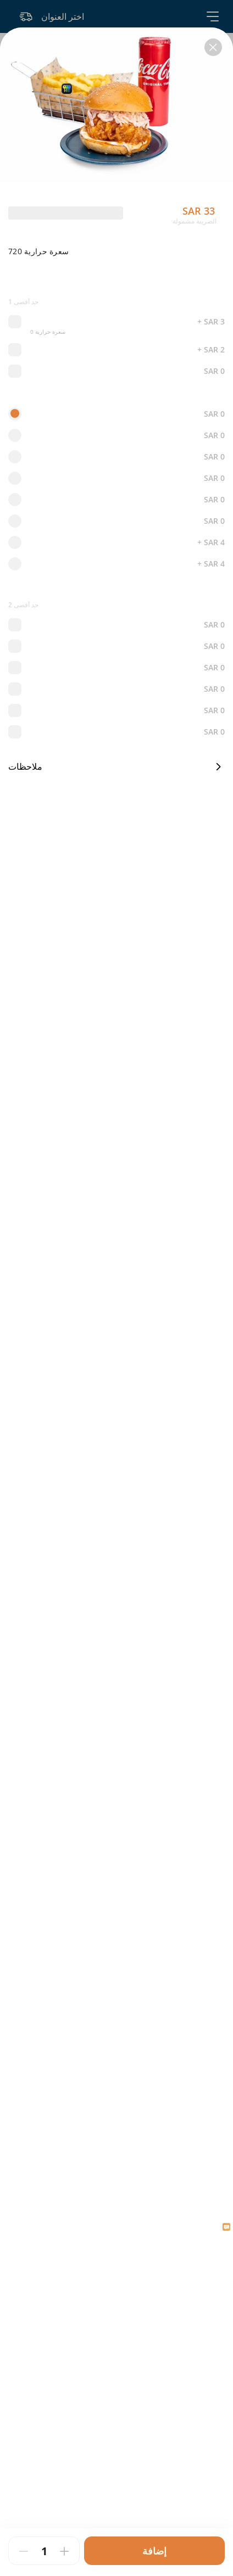  What do you see at coordinates (226, 2227) in the screenshot?
I see `open empathy messaging app` at bounding box center [226, 2227].